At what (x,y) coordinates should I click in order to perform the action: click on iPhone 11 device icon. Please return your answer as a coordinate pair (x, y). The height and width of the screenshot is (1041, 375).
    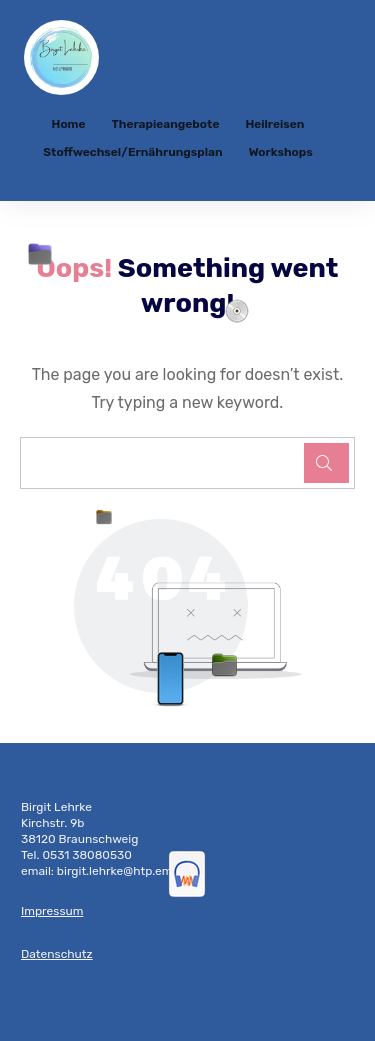
    Looking at the image, I should click on (170, 679).